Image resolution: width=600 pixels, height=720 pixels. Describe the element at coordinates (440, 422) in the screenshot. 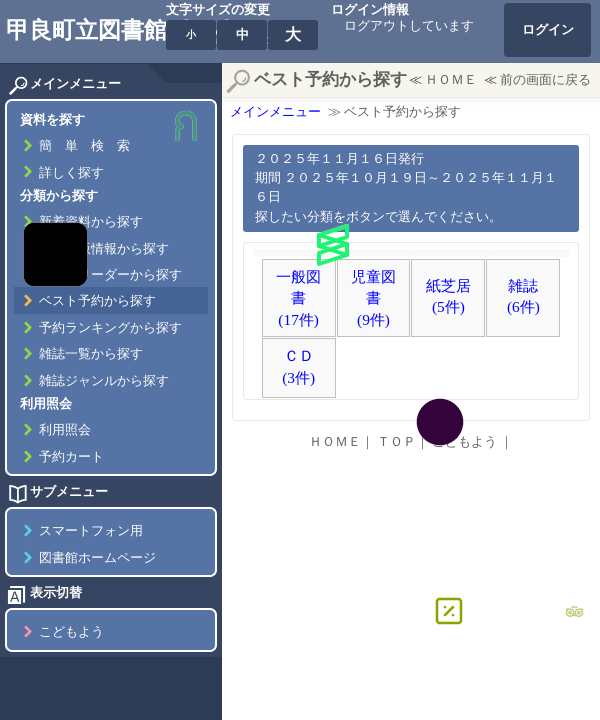

I see `start recording audio or video` at that location.